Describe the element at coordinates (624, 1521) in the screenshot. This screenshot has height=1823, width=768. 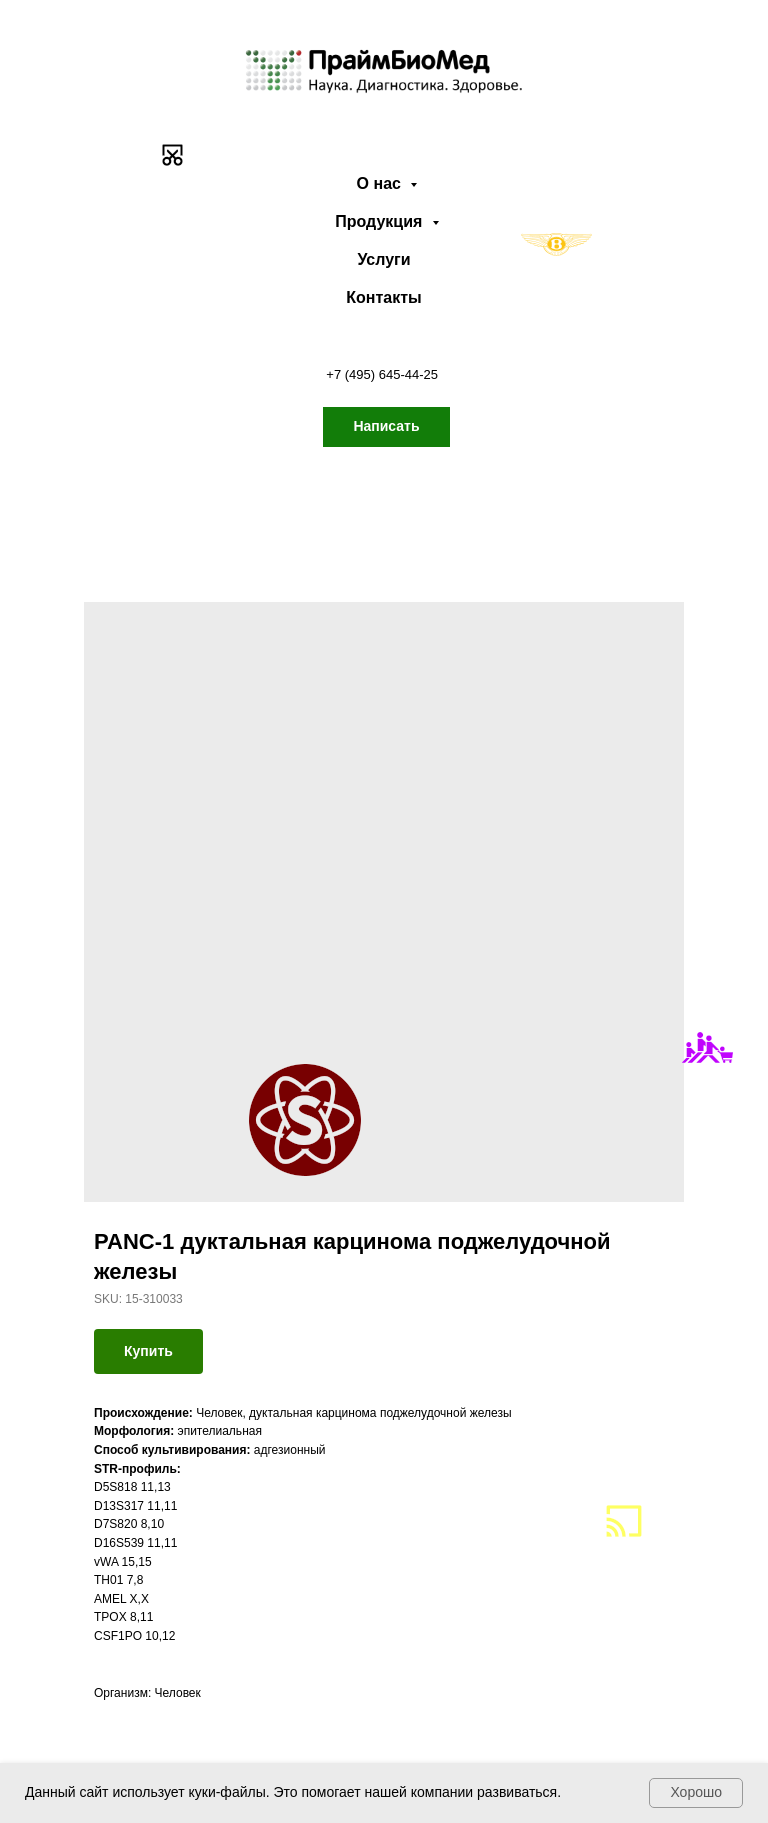
I see `cast media to a nearby device` at that location.